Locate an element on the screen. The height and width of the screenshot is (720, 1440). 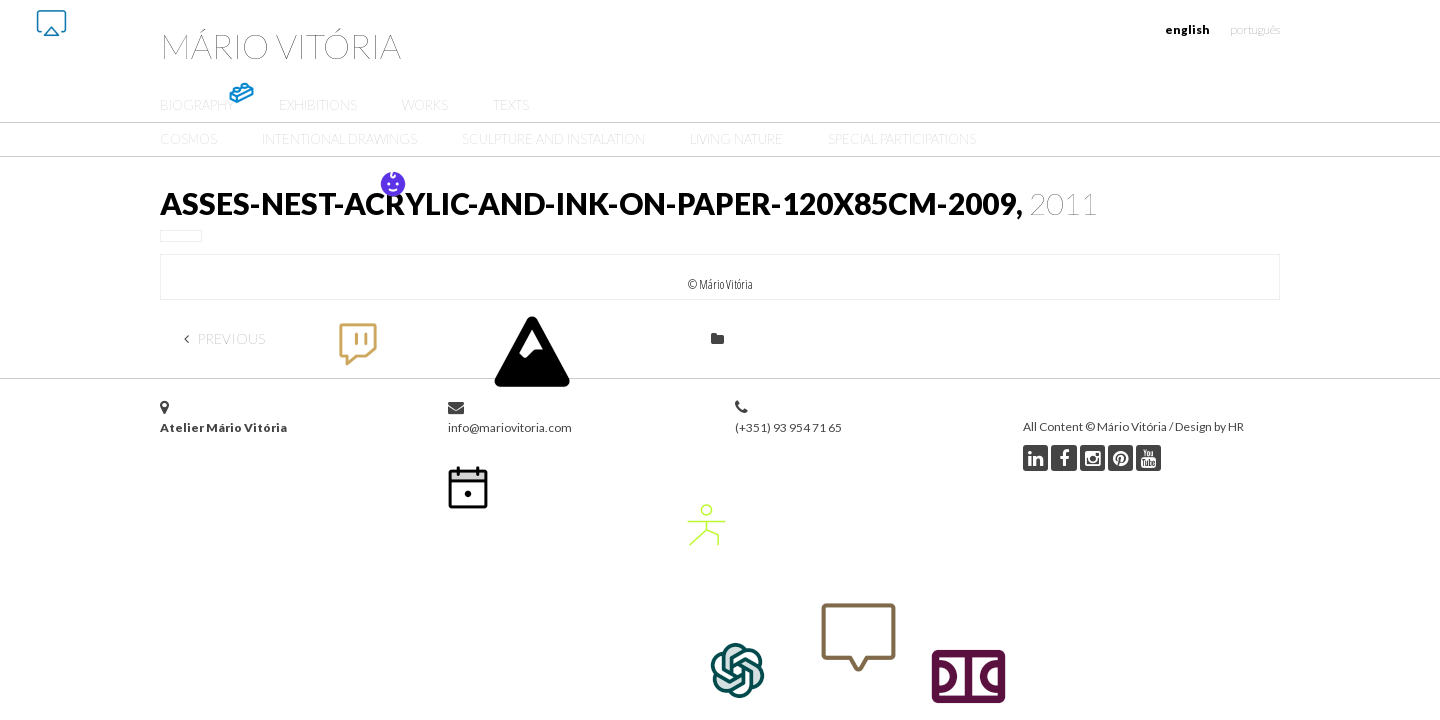
open Twitch app is located at coordinates (358, 342).